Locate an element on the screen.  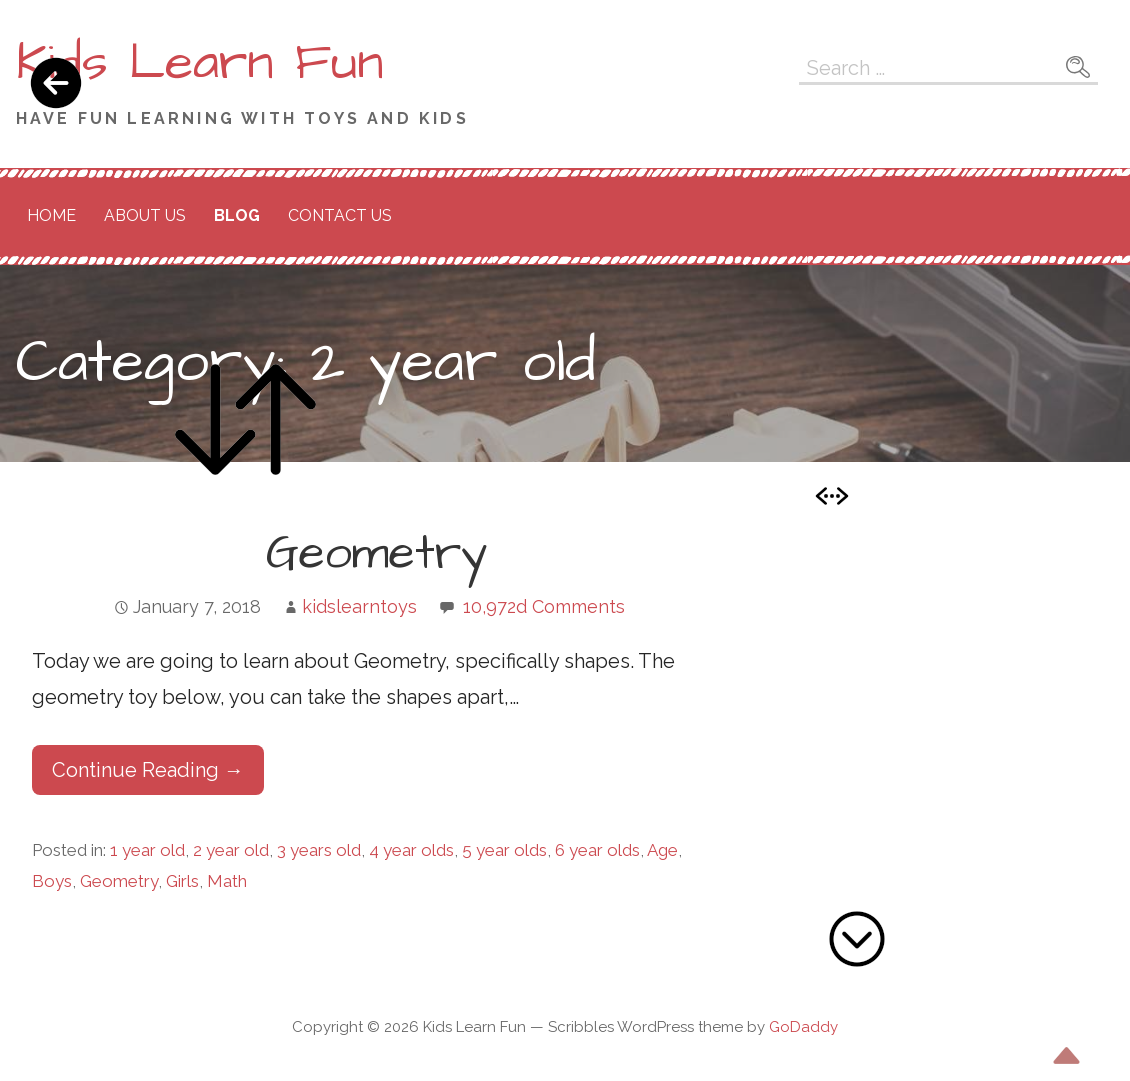
collapse an expanded section is located at coordinates (1066, 1055).